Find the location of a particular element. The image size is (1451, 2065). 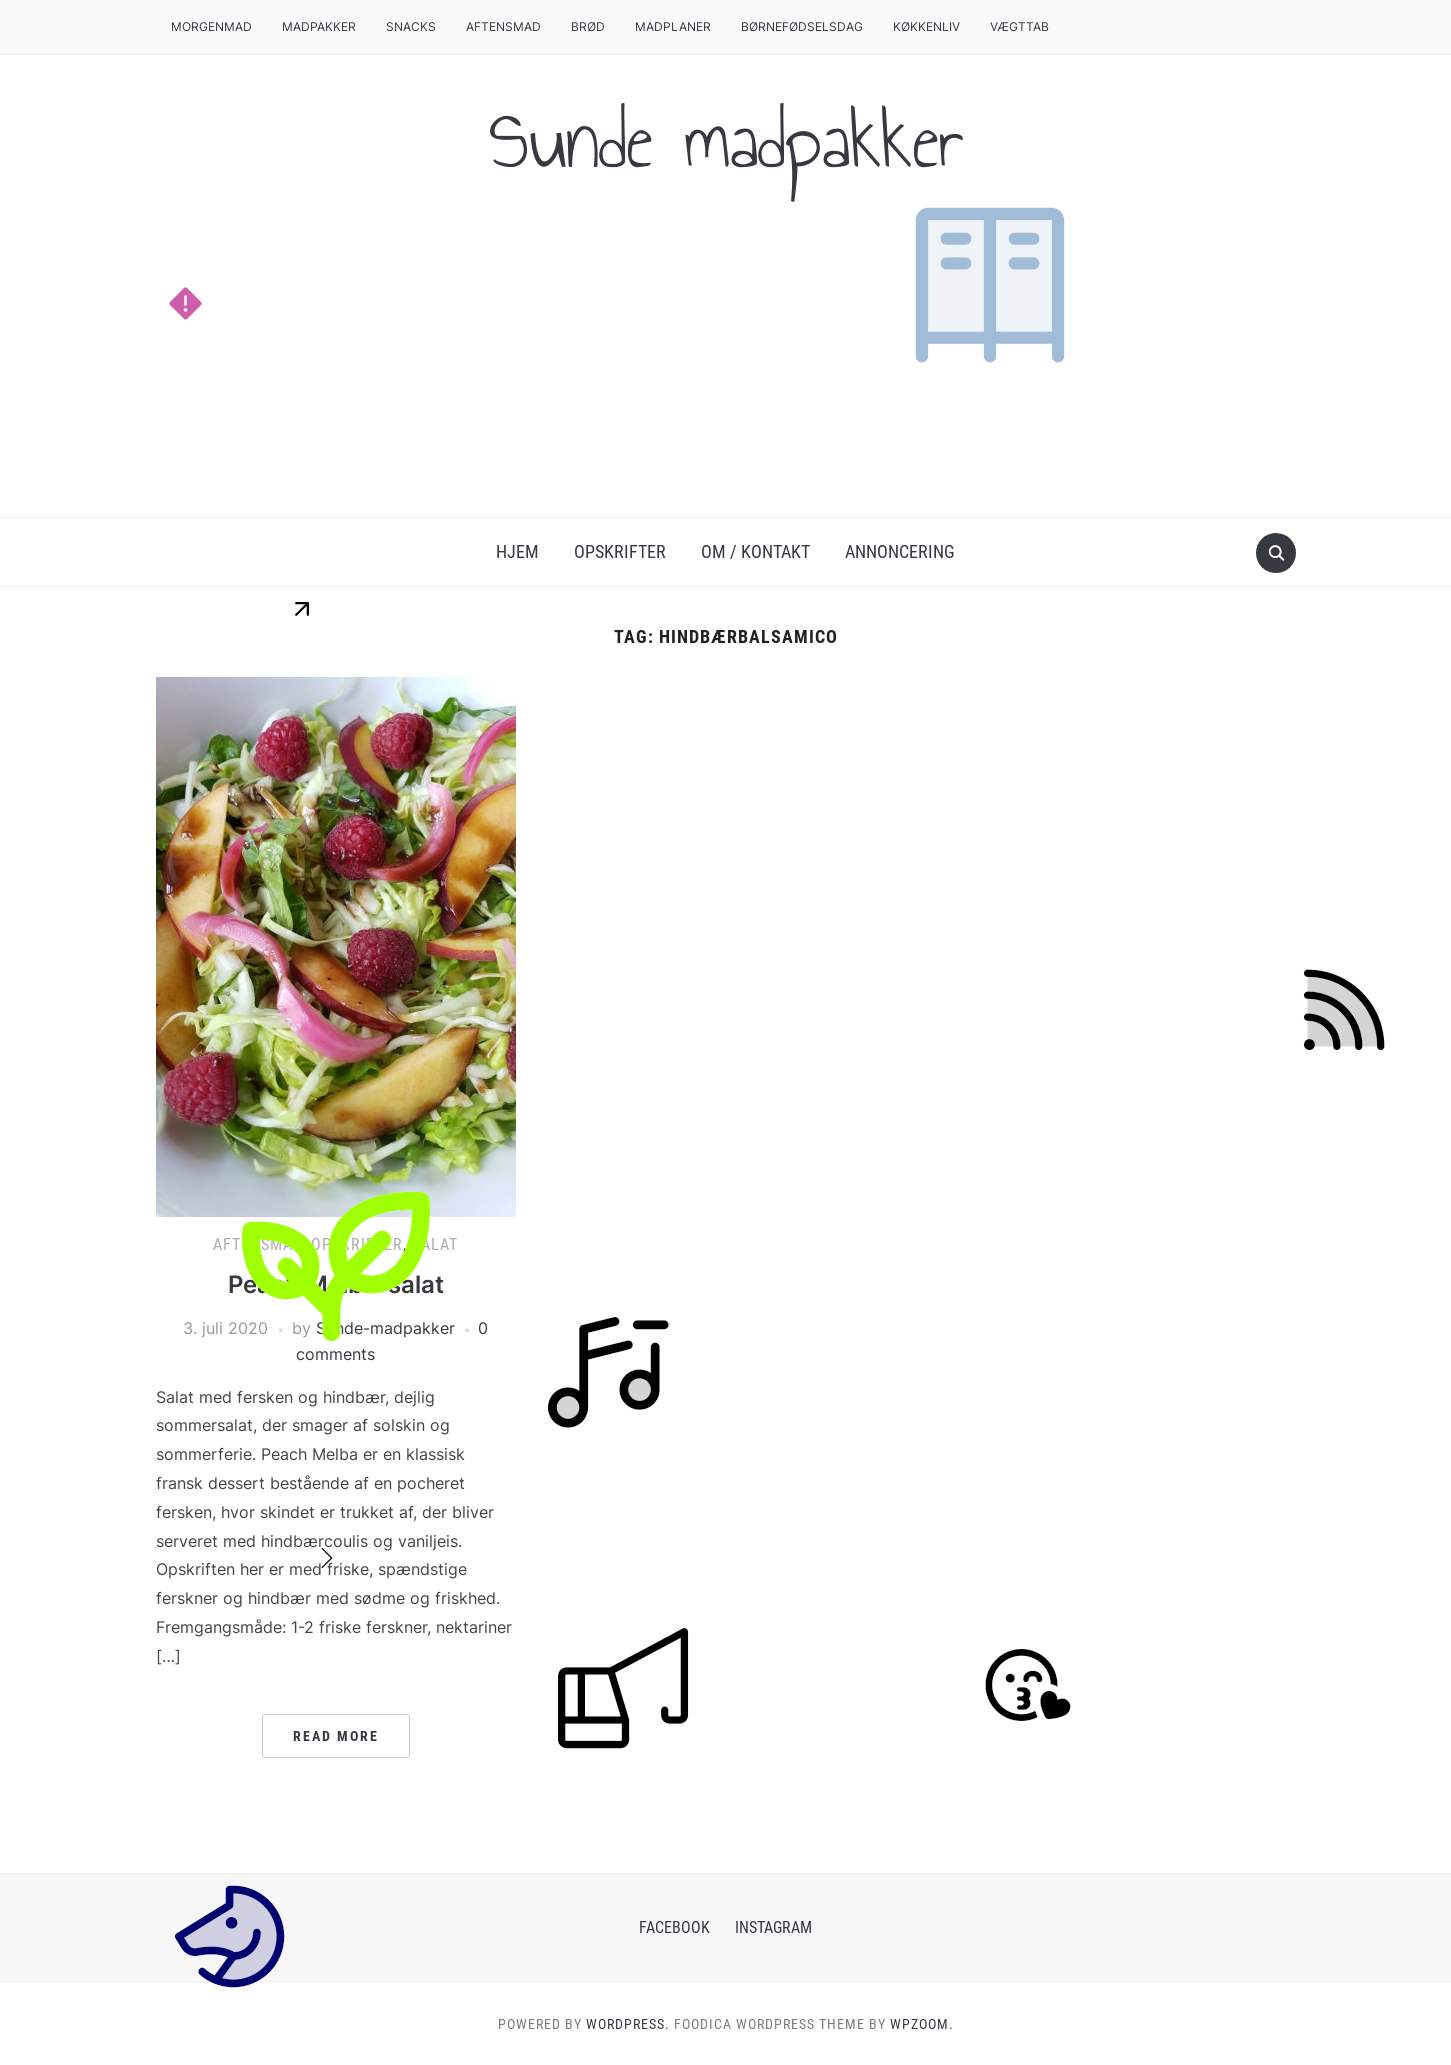

construction or building-related feature is located at coordinates (625, 1695).